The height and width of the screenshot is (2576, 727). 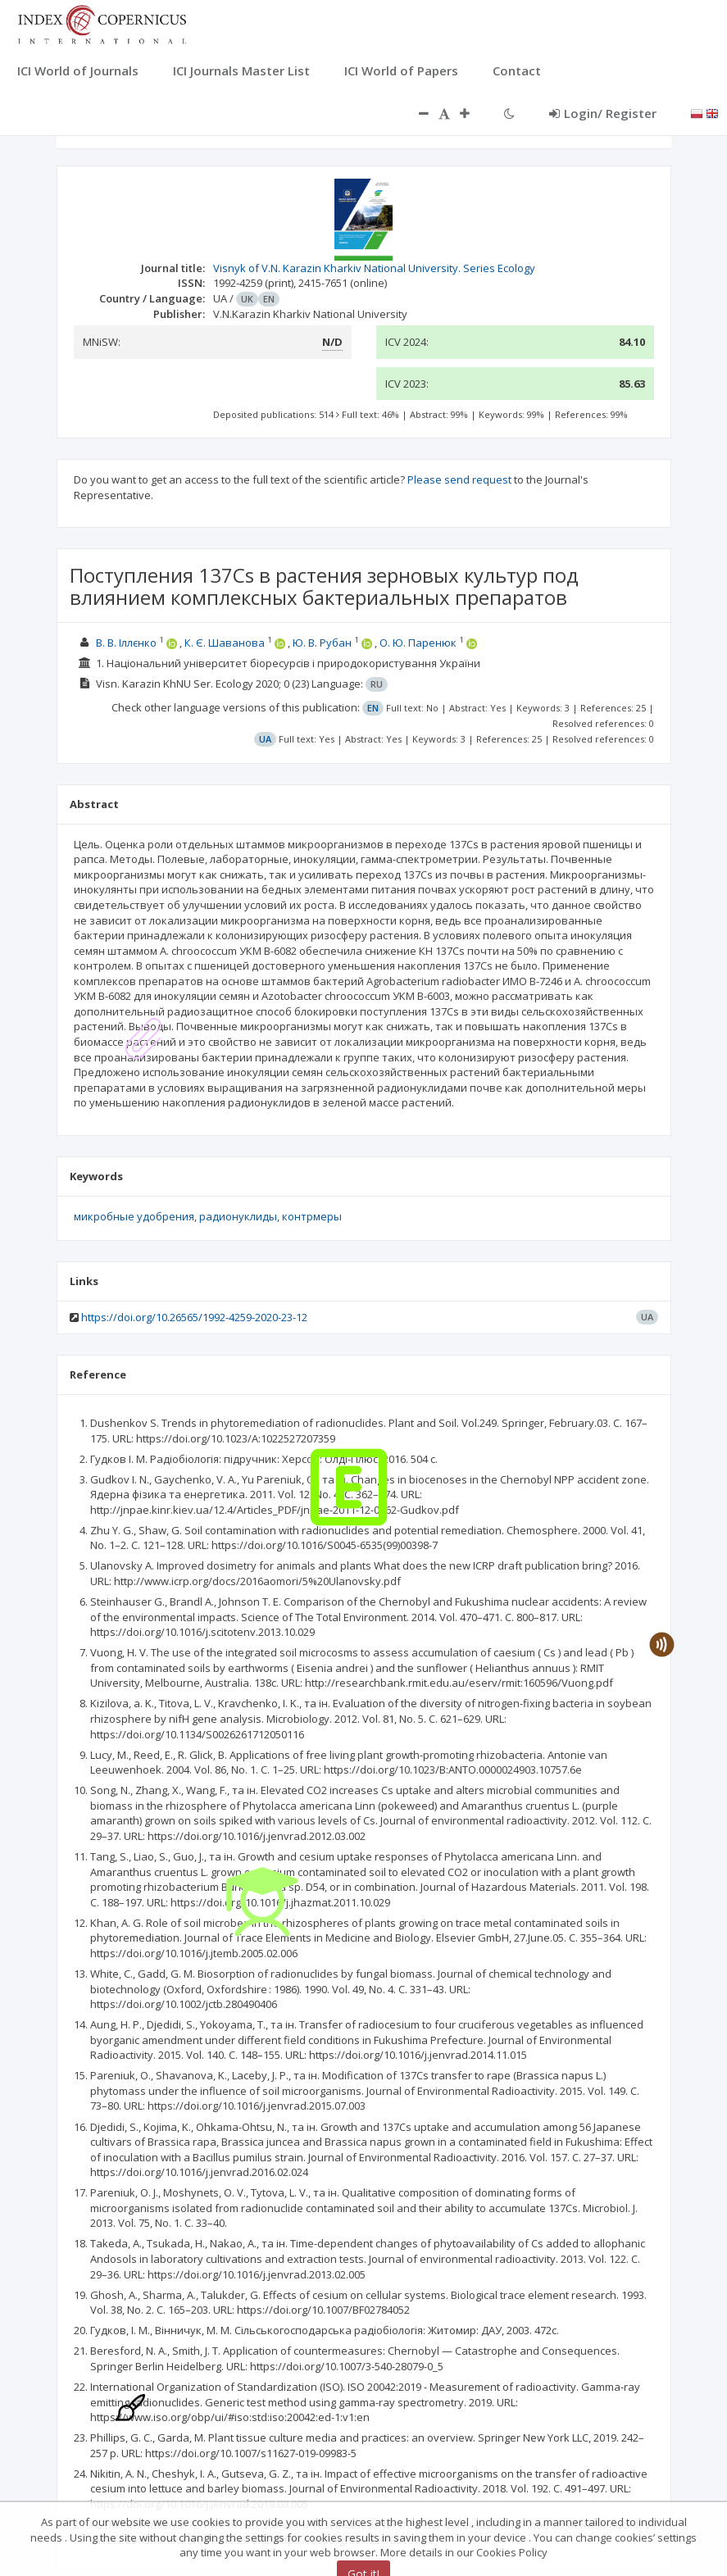 I want to click on view student profile or account, so click(x=262, y=1903).